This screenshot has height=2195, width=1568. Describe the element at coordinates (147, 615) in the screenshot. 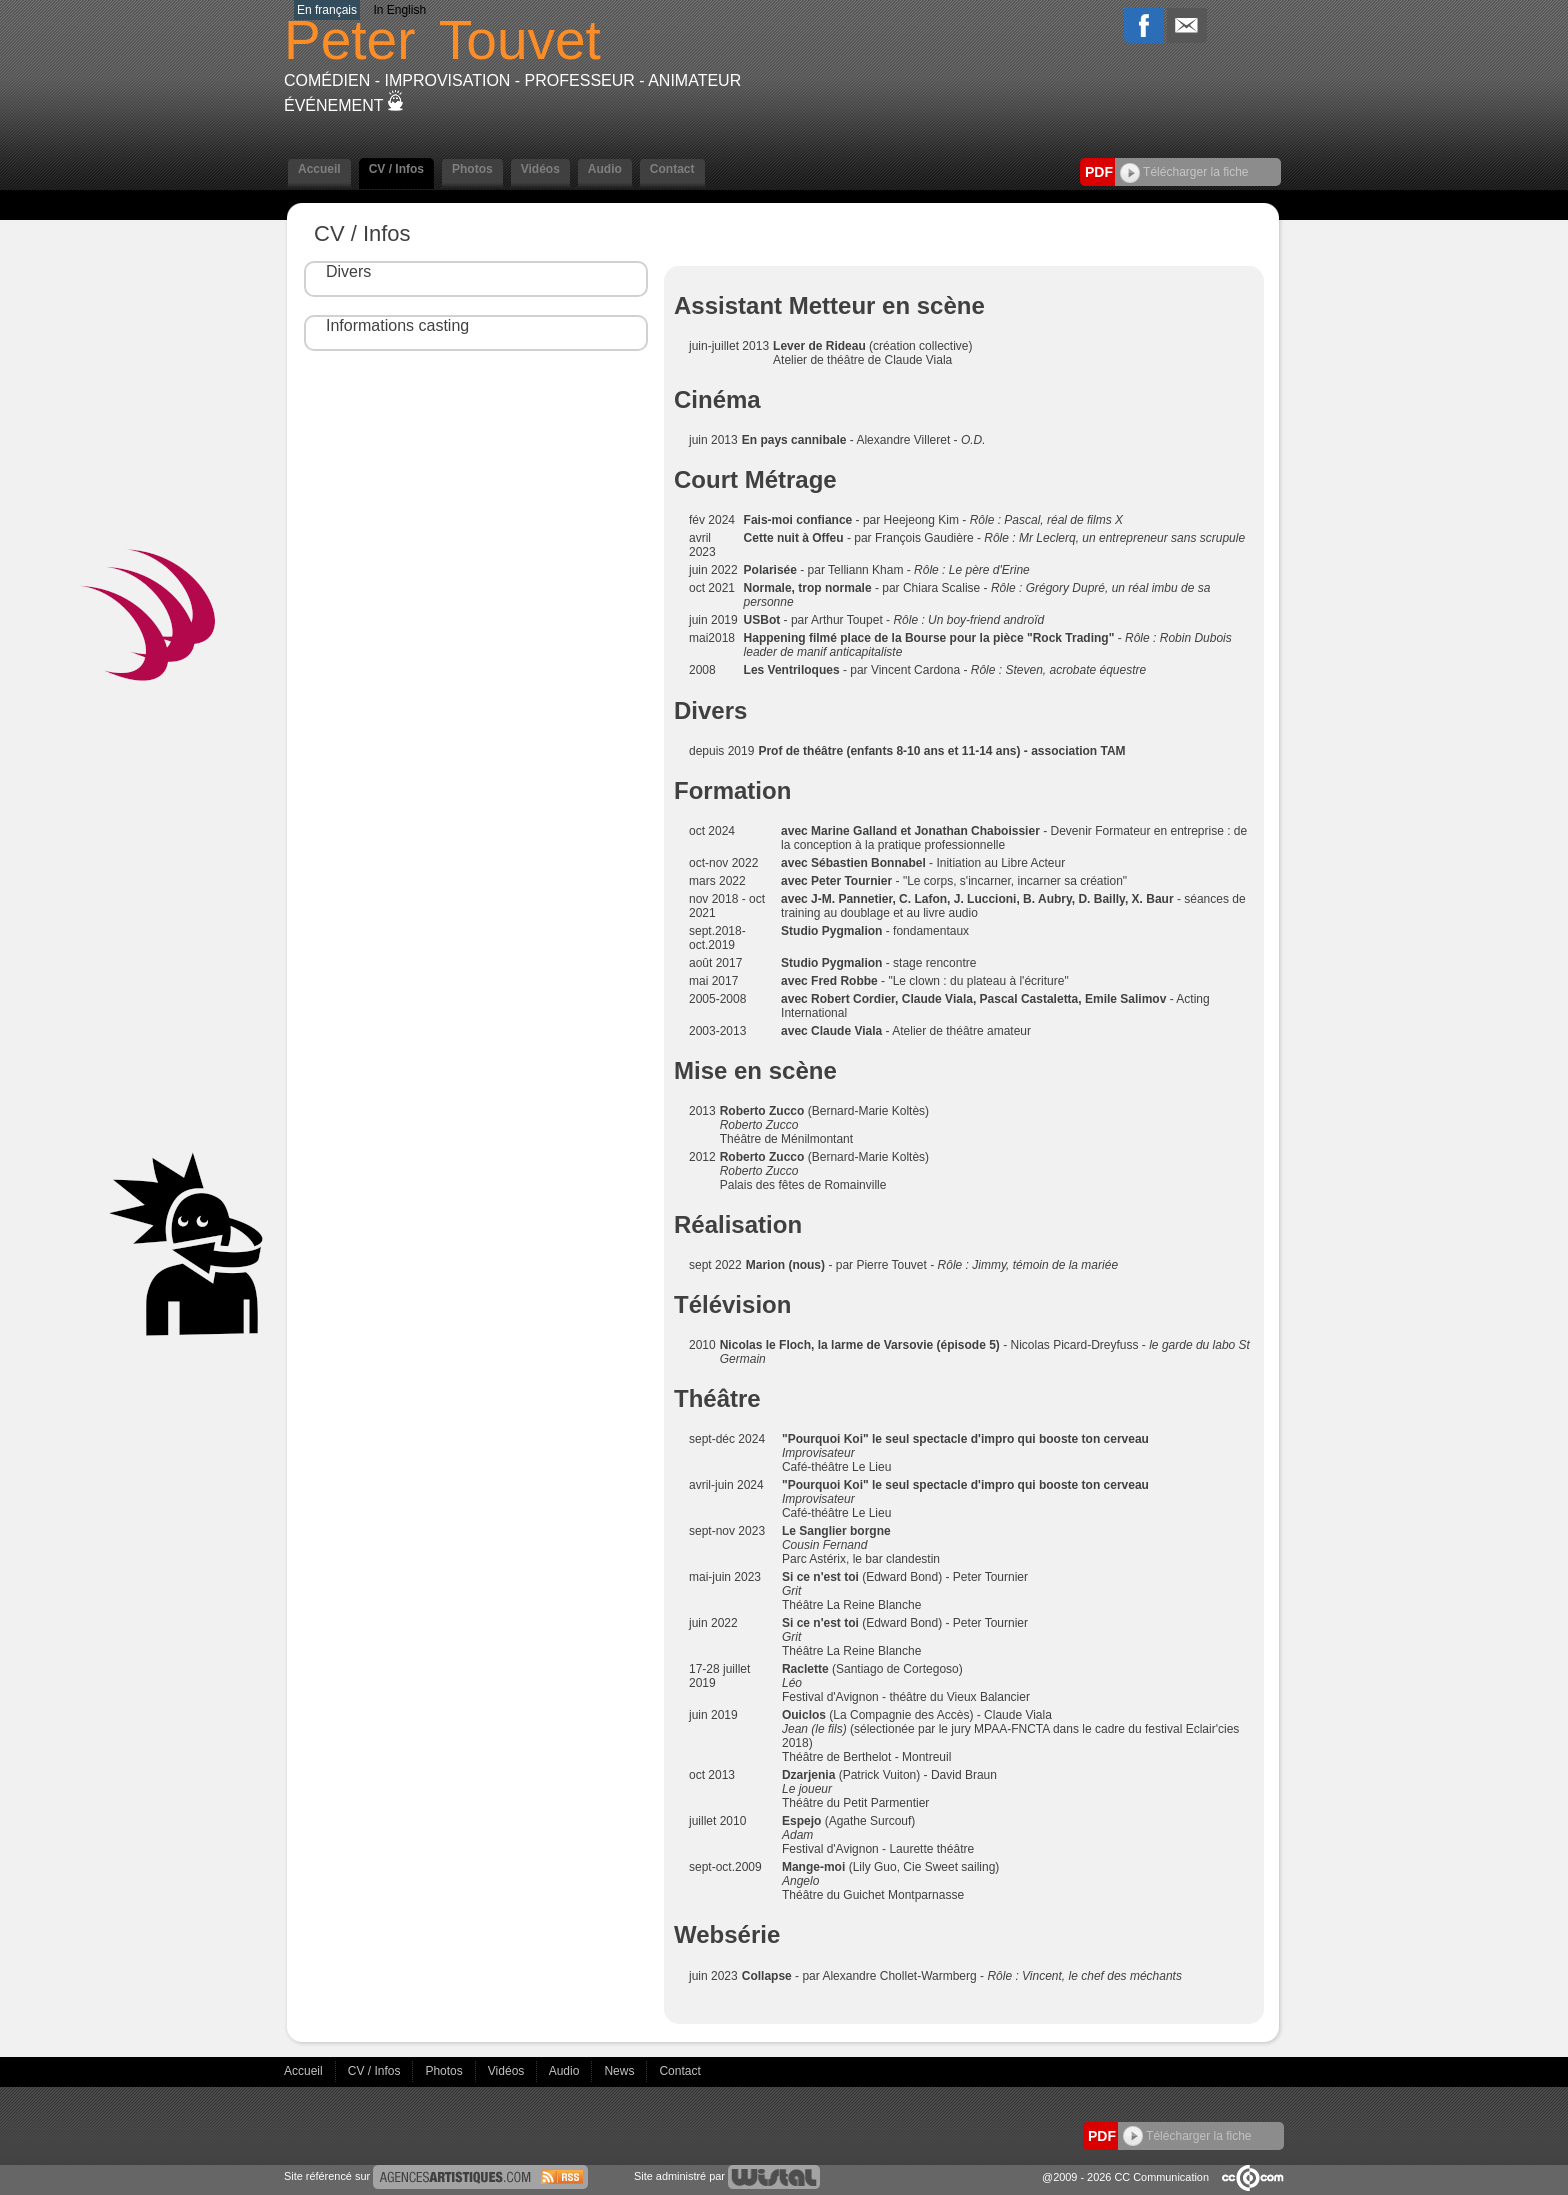

I see `attack or slash action in a game` at that location.